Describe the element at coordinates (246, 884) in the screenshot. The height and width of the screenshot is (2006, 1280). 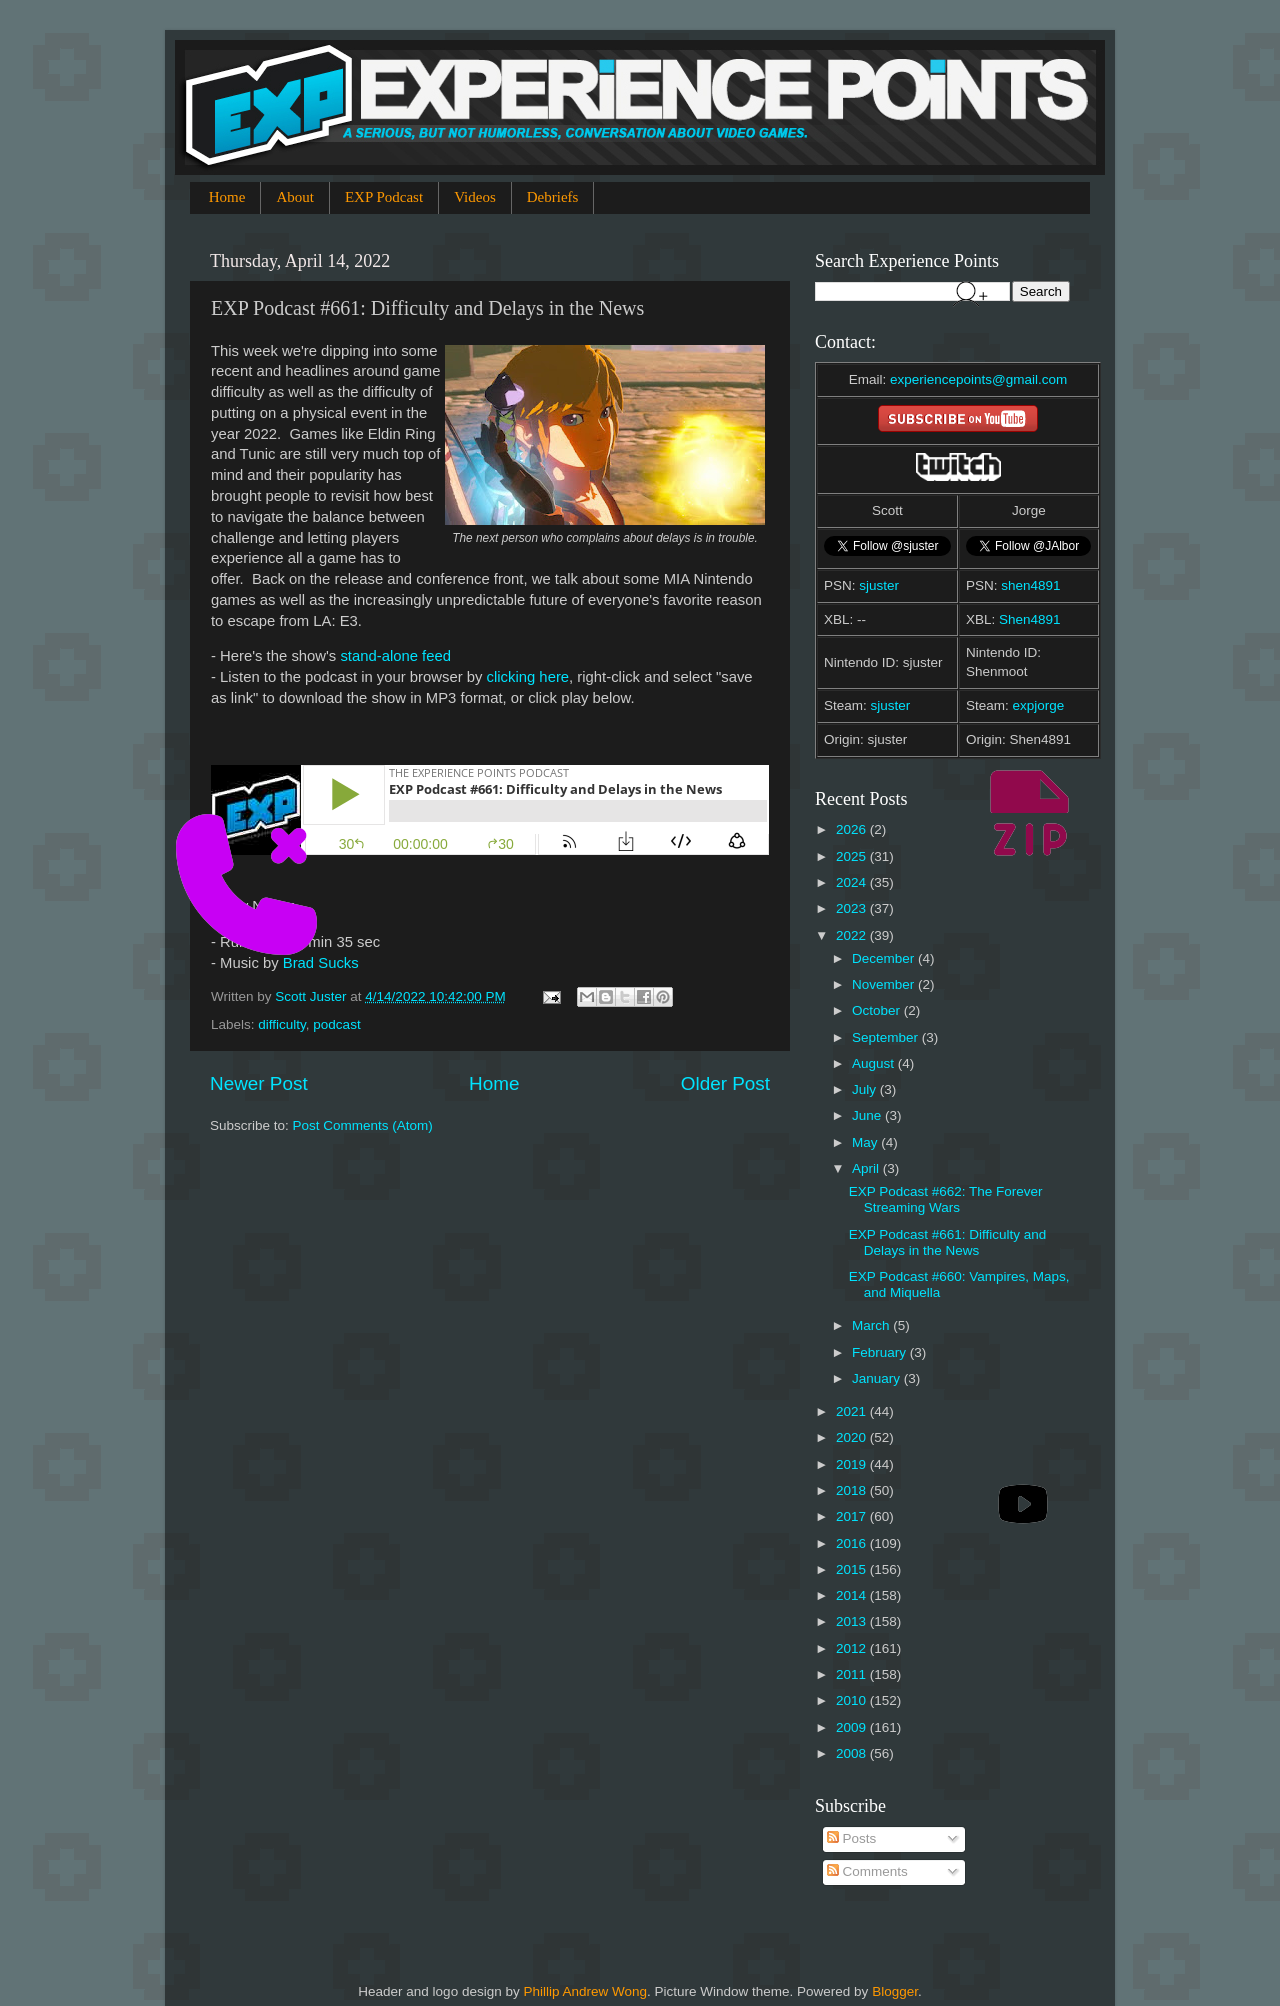
I see `indicates a missed call` at that location.